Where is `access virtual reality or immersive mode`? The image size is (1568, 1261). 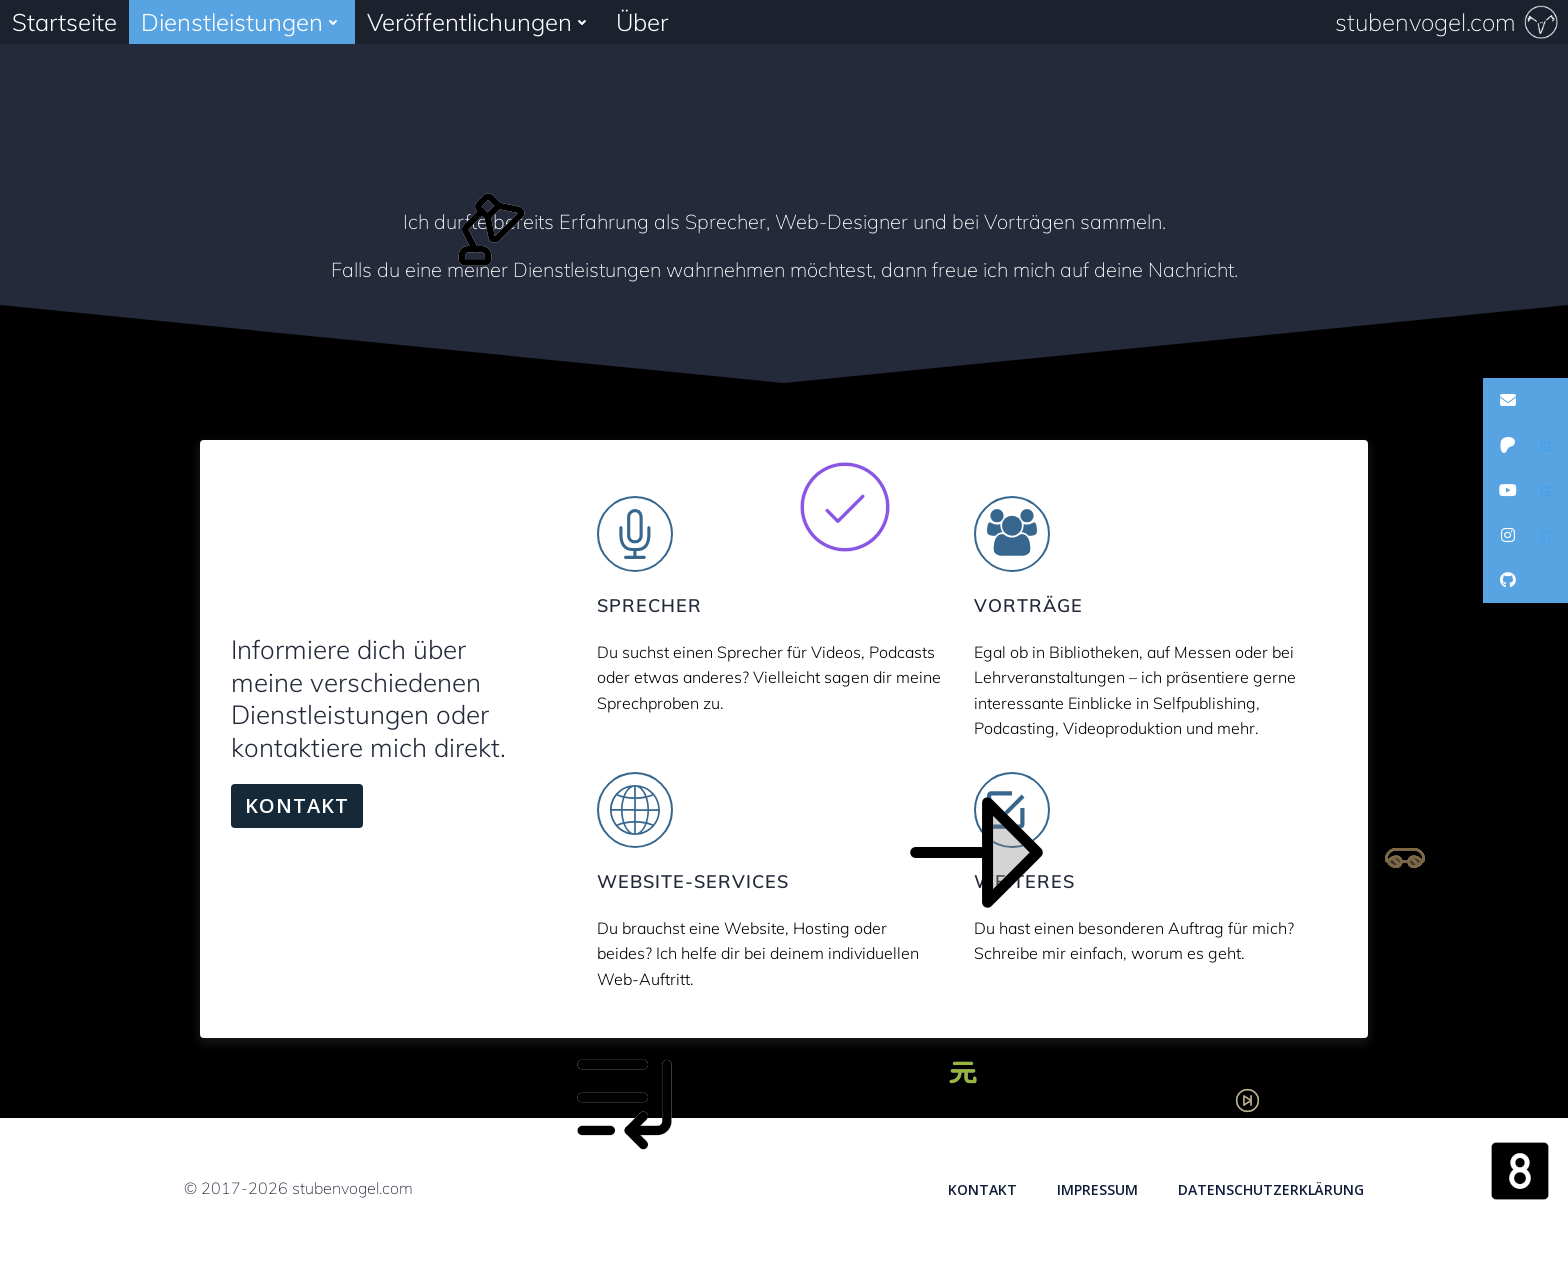
access virtual reality or immersive mode is located at coordinates (1405, 858).